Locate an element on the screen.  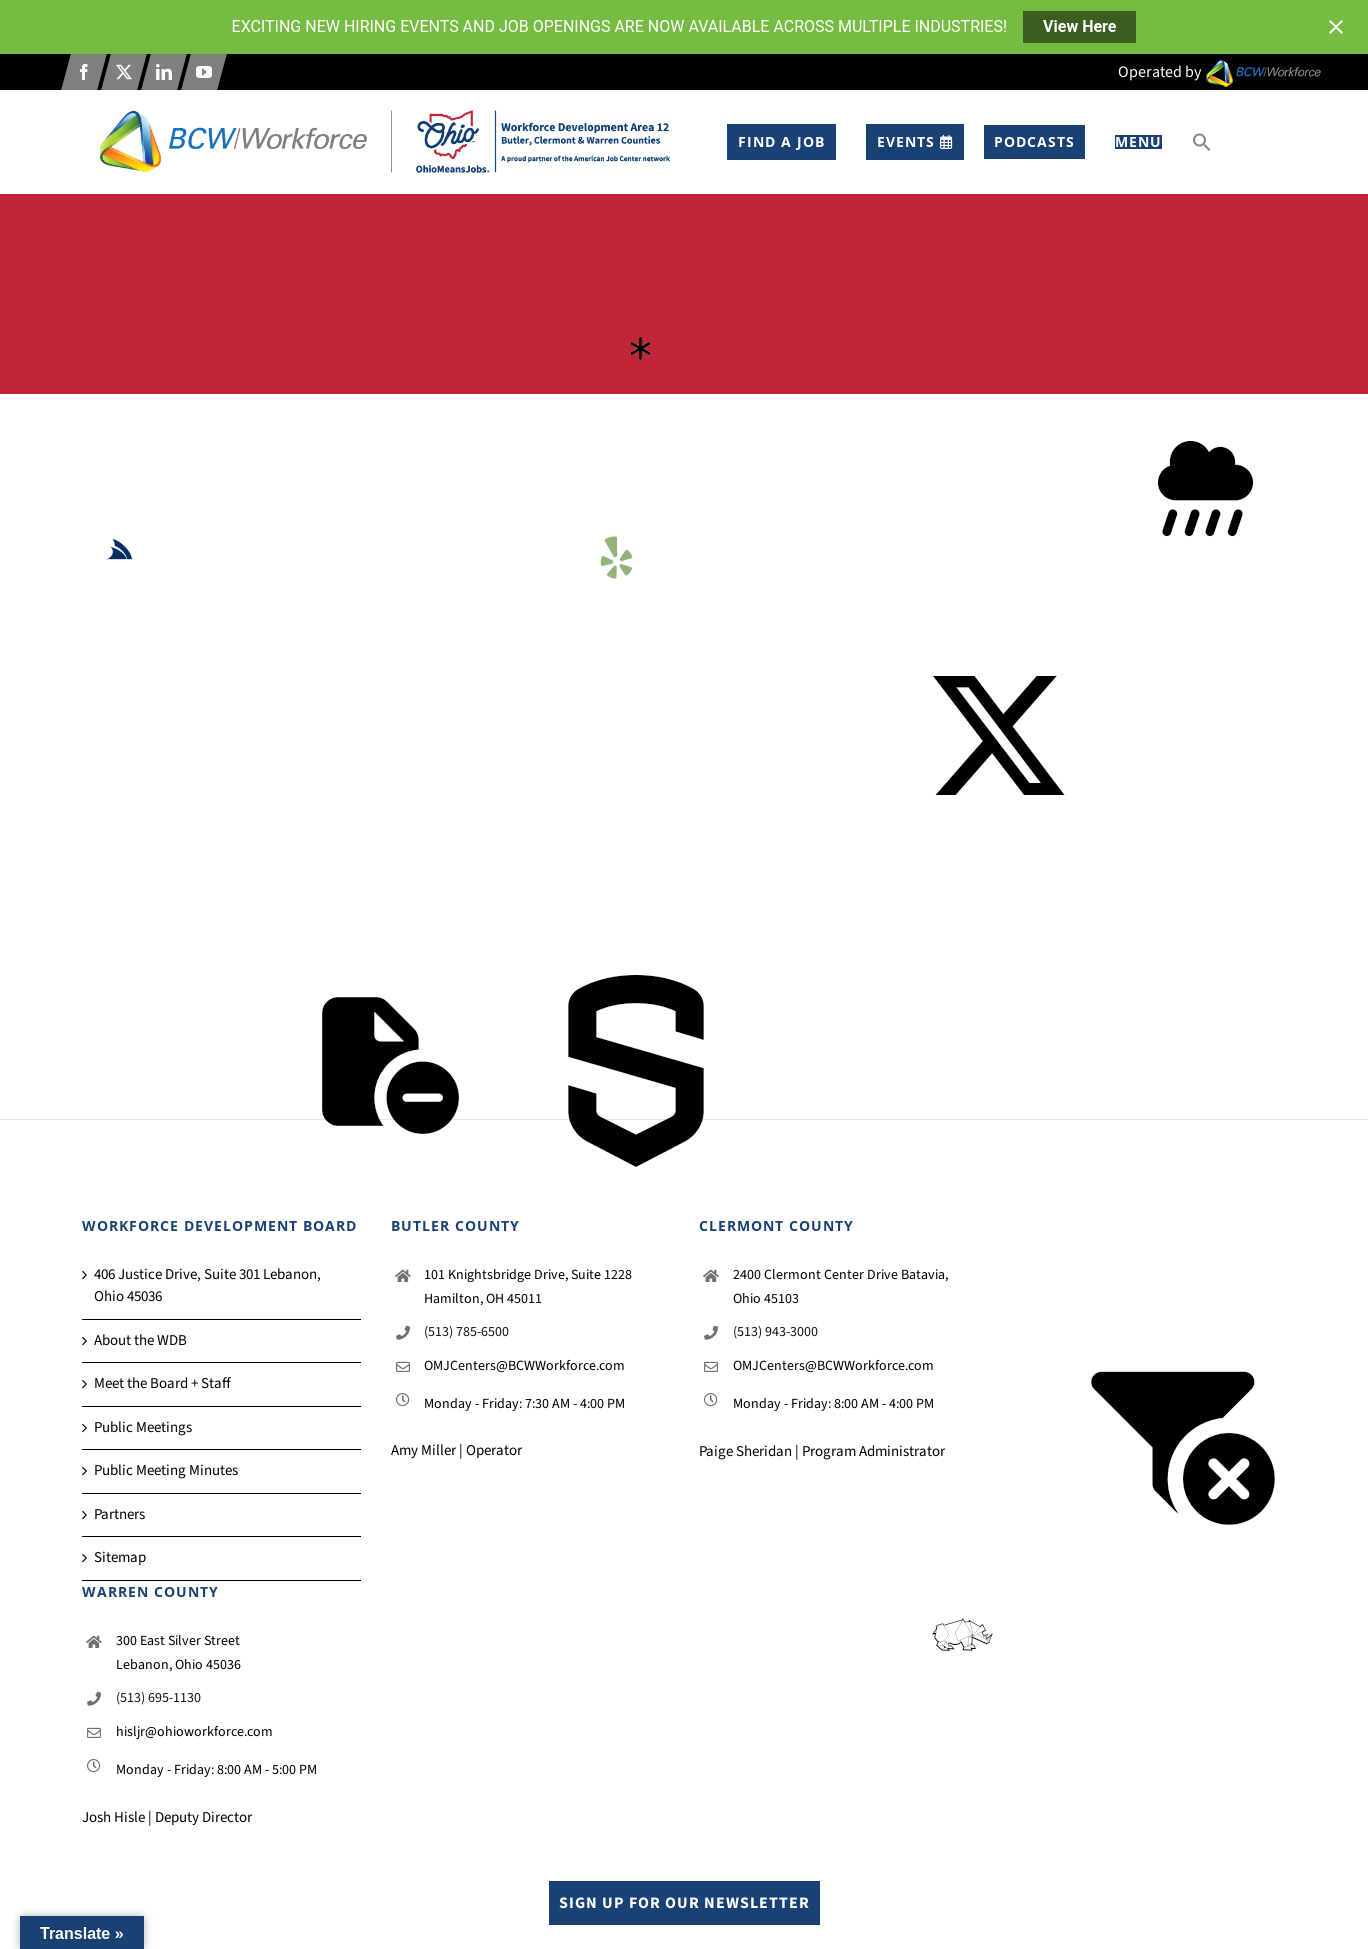
share to X (formerly Twitter) is located at coordinates (998, 735).